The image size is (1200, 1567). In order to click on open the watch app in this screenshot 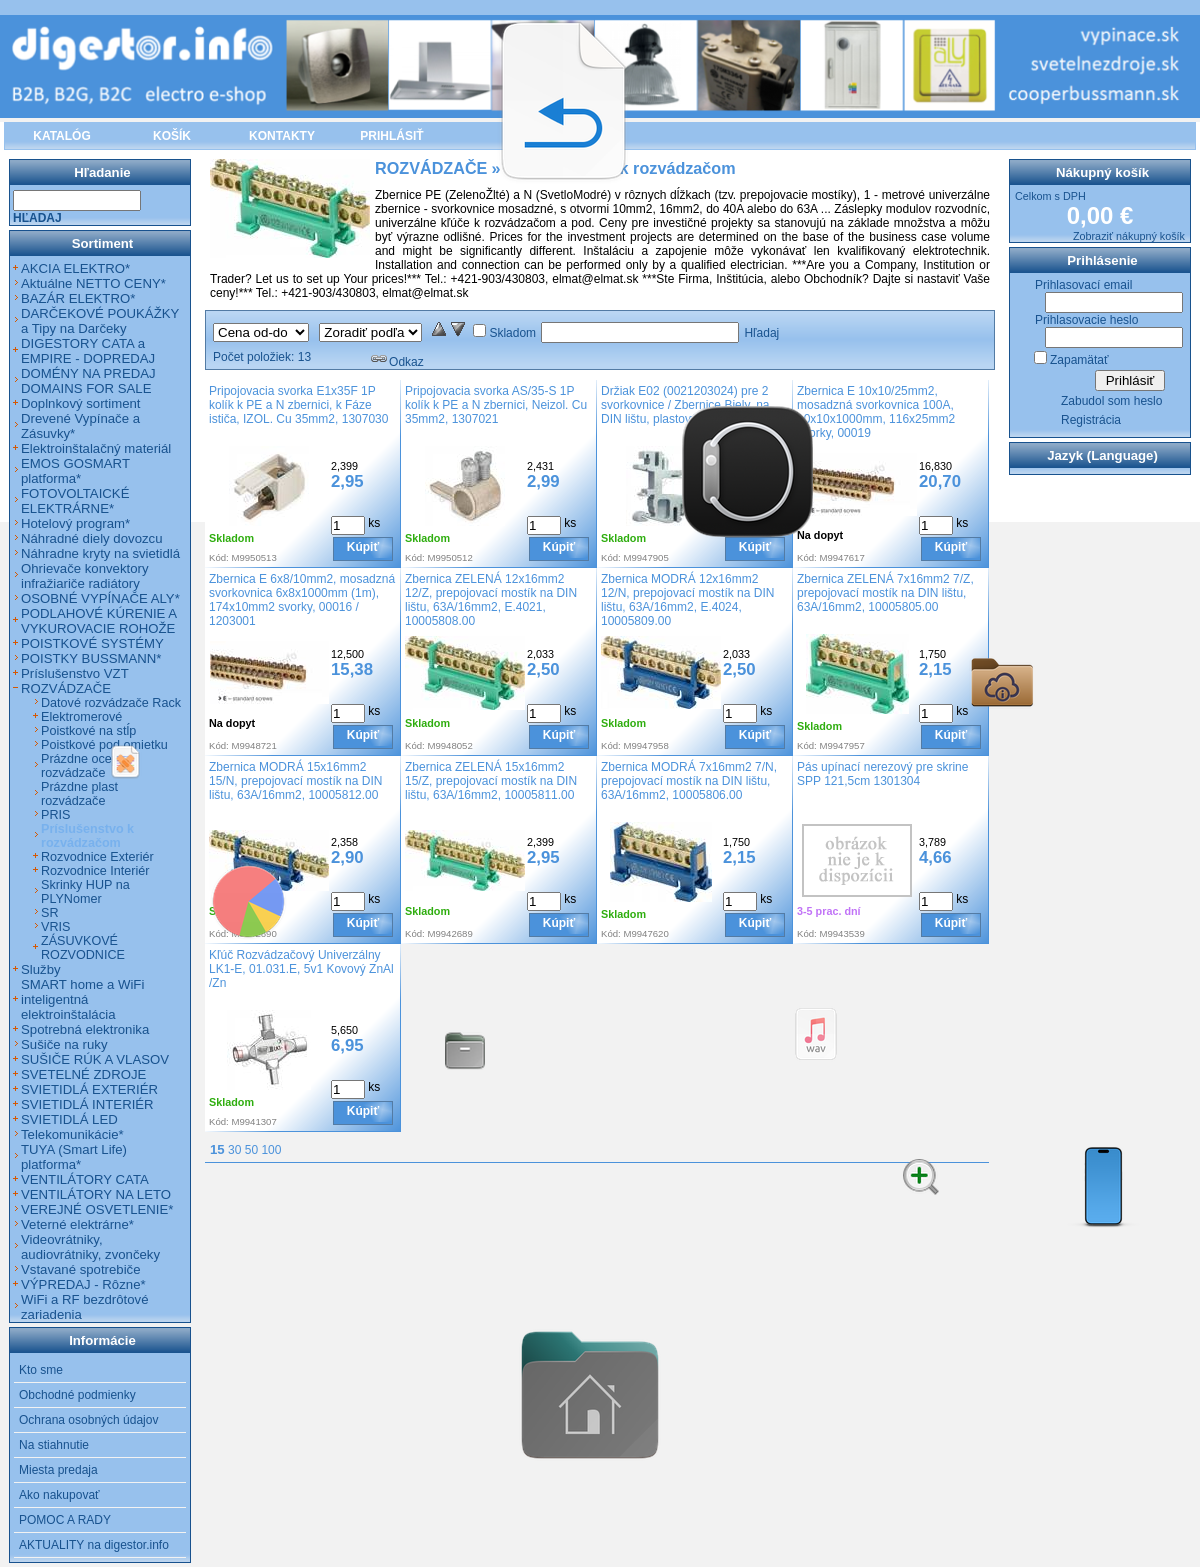, I will do `click(747, 471)`.